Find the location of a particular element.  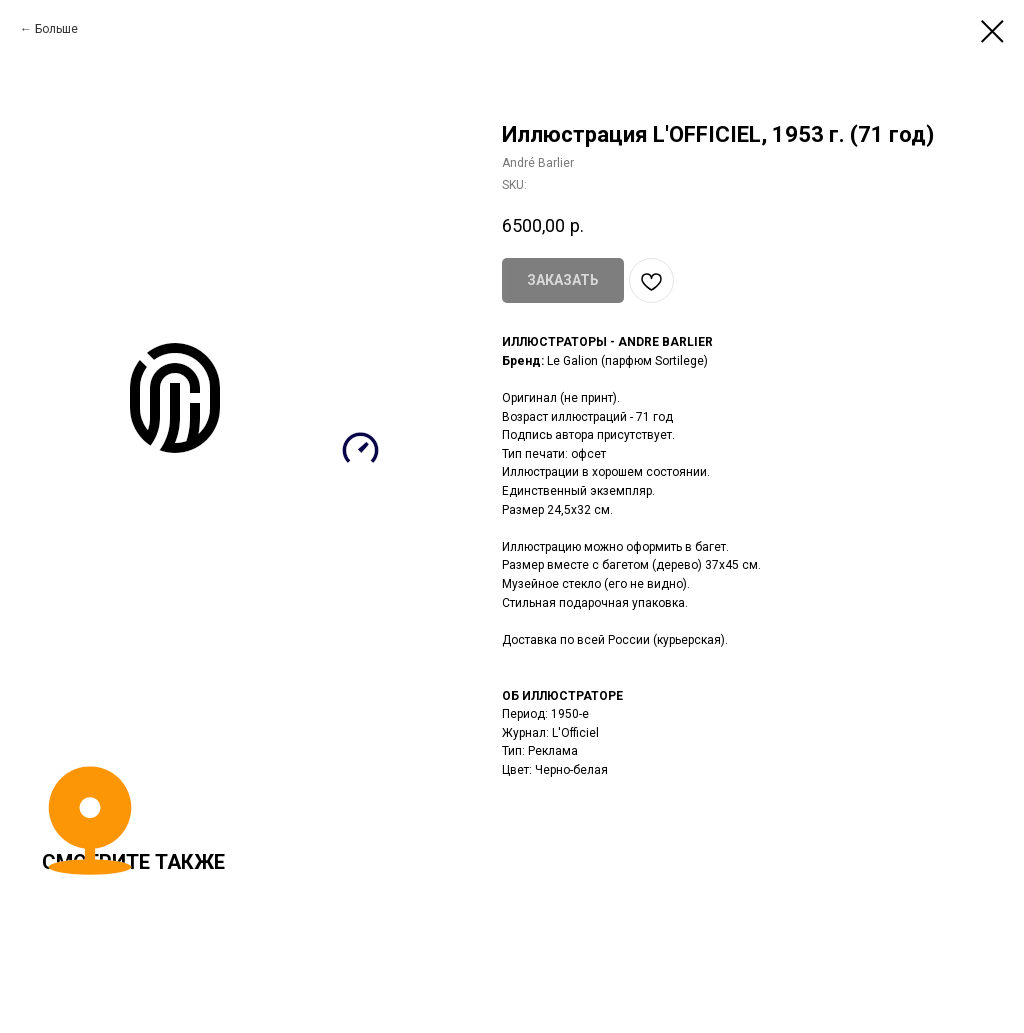

enable fingerprint authentication is located at coordinates (175, 398).